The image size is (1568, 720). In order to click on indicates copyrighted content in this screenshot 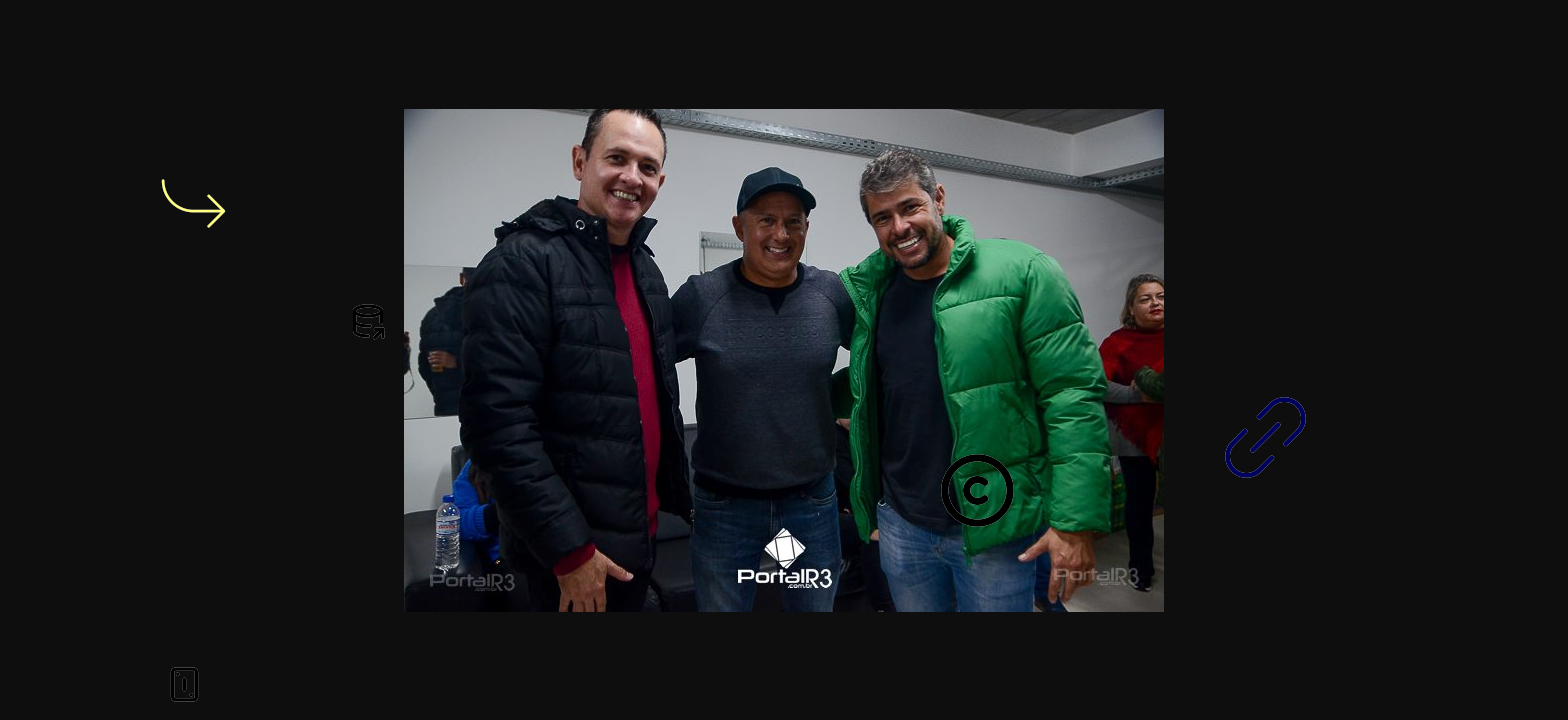, I will do `click(977, 490)`.